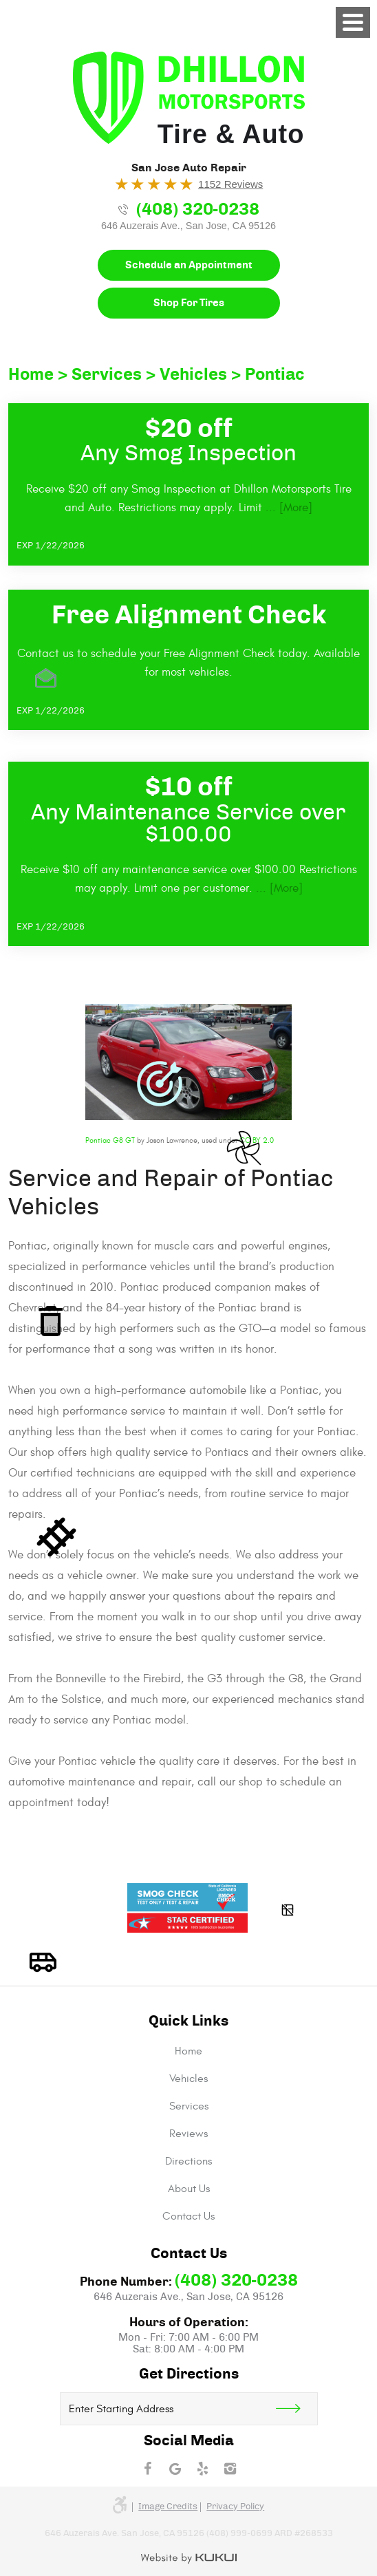 This screenshot has width=377, height=2576. I want to click on track delivery or shipping status, so click(42, 1962).